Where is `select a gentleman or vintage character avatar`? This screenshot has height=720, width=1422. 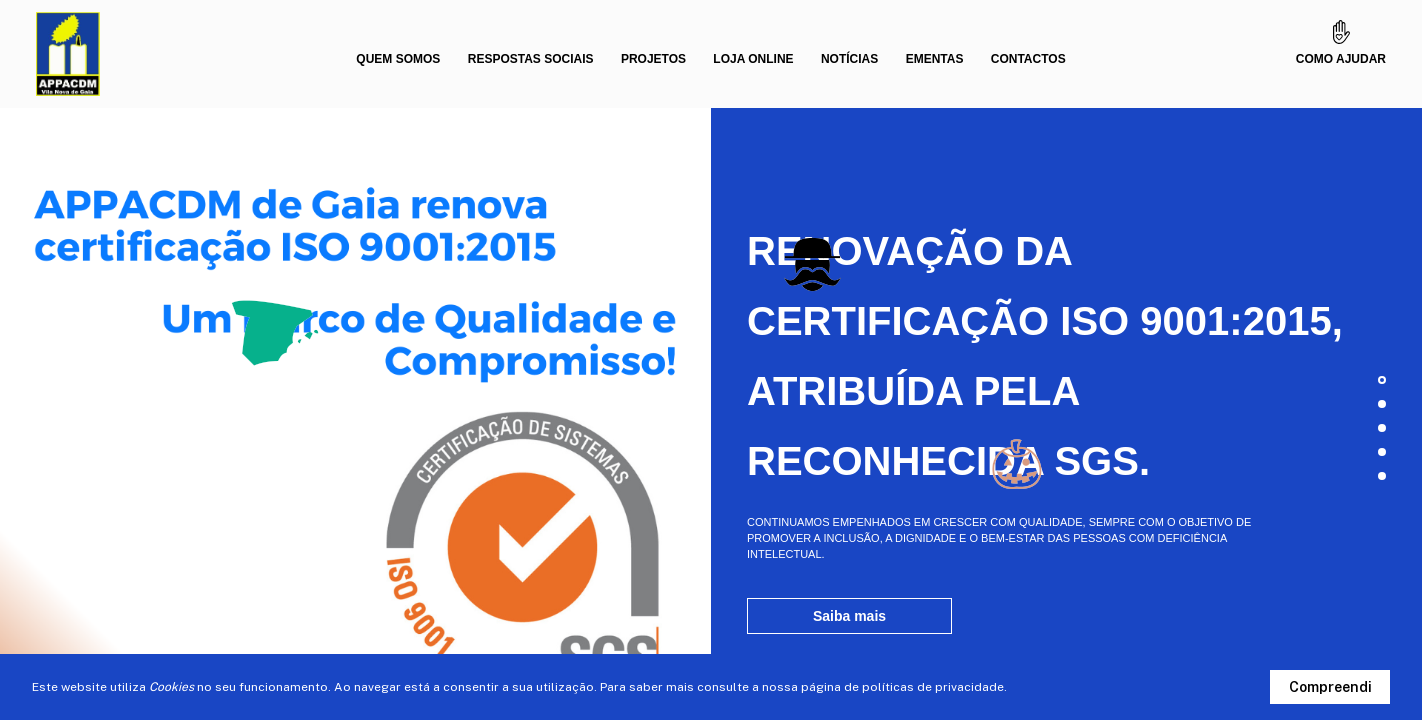
select a gentleman or vintage character avatar is located at coordinates (812, 264).